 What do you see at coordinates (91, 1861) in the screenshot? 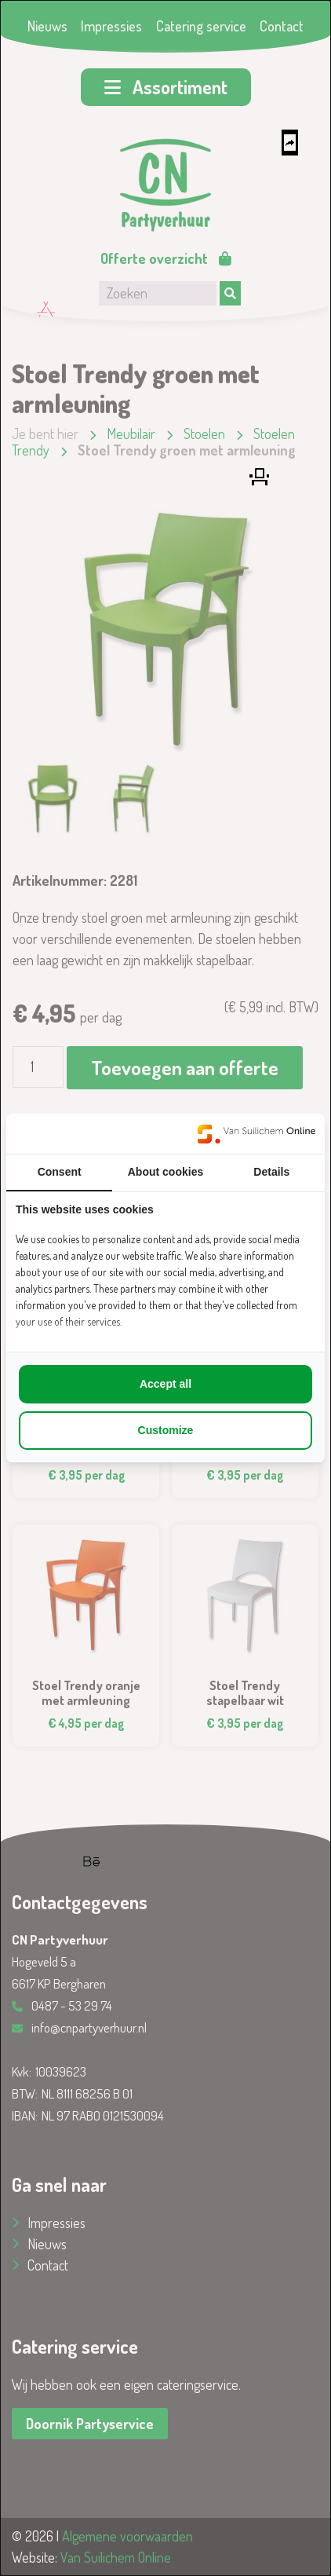
I see `link to behance portfolio` at bounding box center [91, 1861].